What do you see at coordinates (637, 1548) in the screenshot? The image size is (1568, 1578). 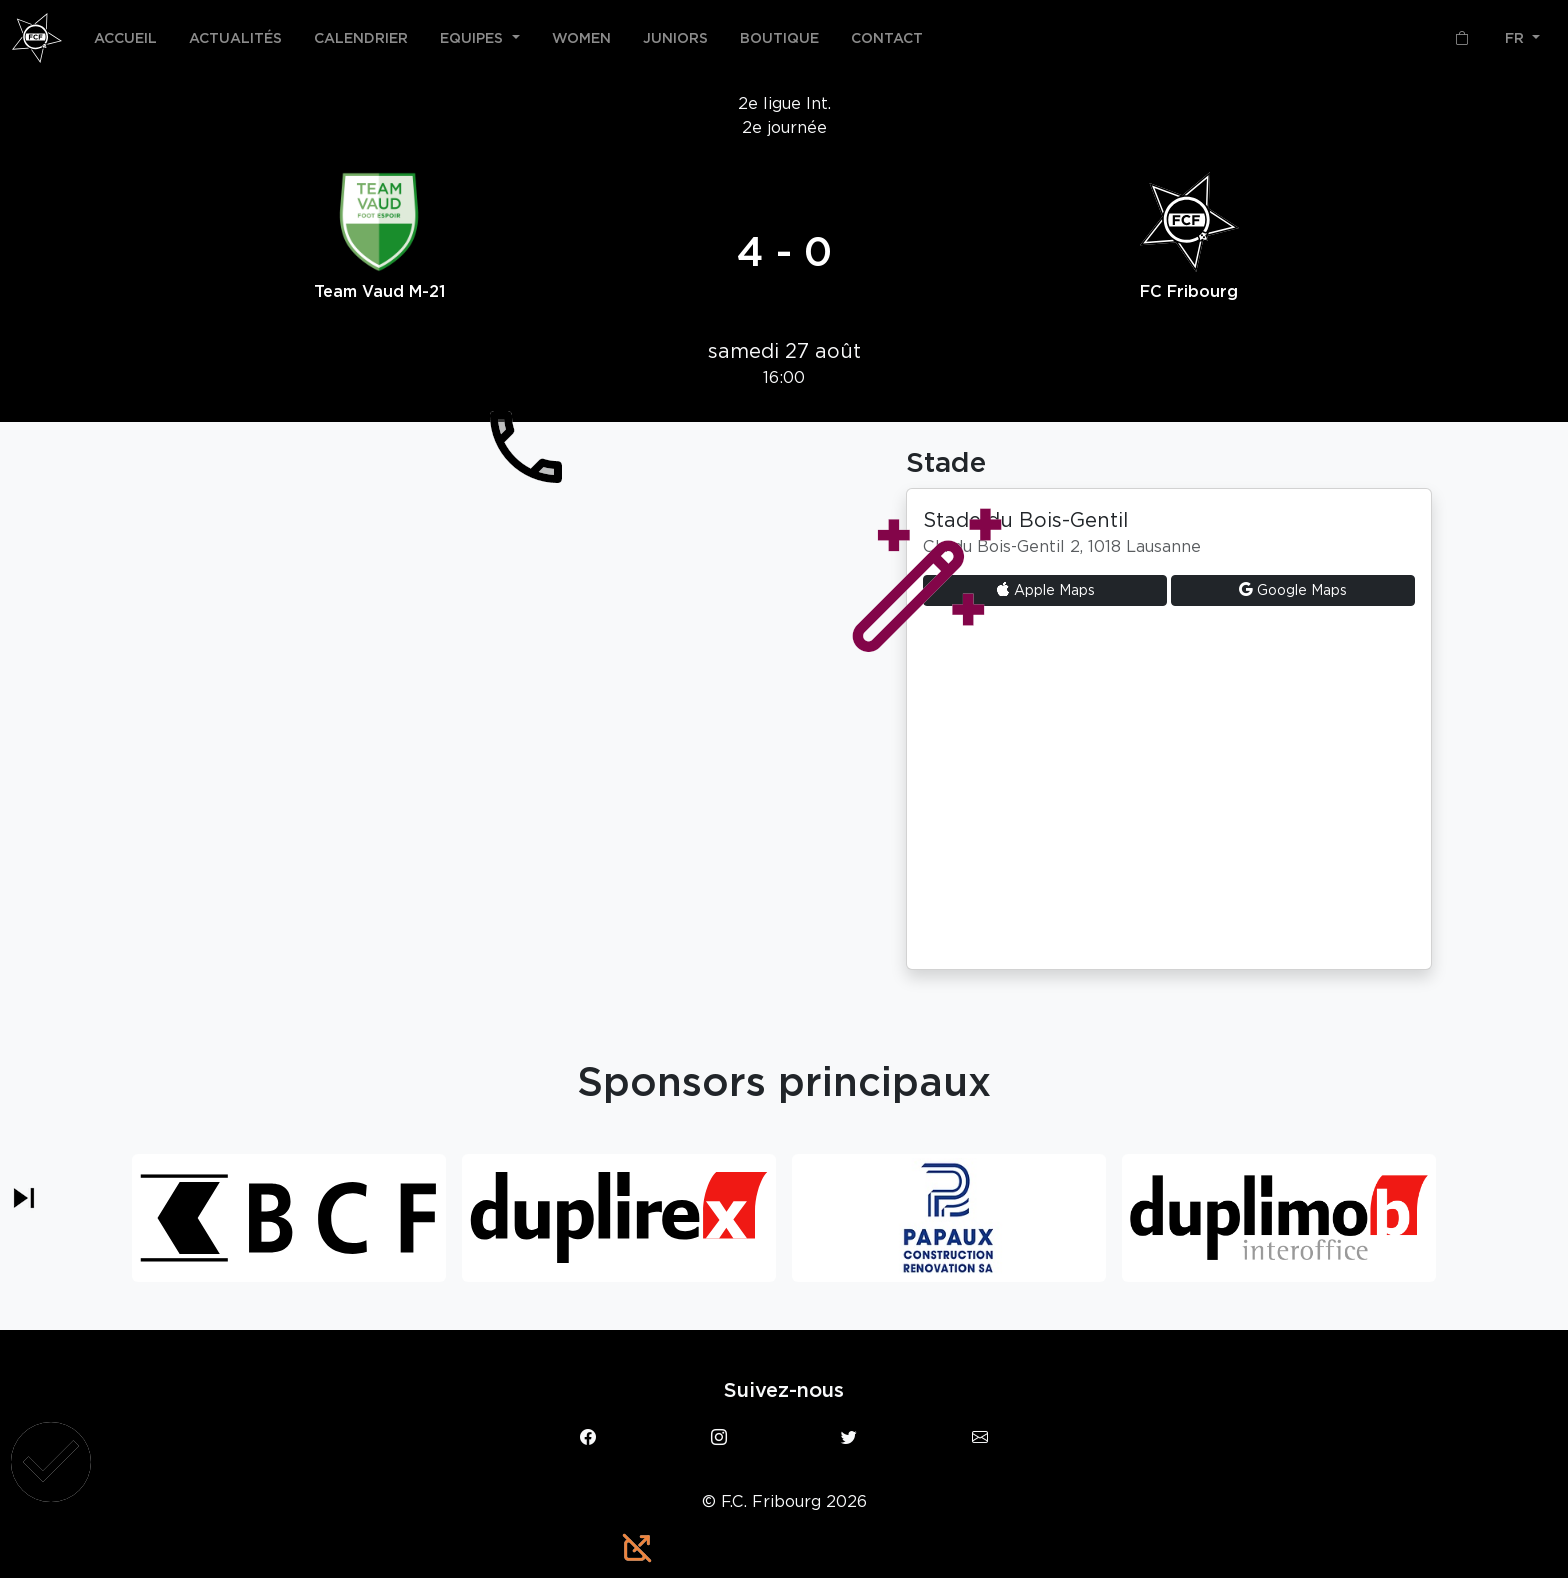 I see `external link disabled or unavailable` at bounding box center [637, 1548].